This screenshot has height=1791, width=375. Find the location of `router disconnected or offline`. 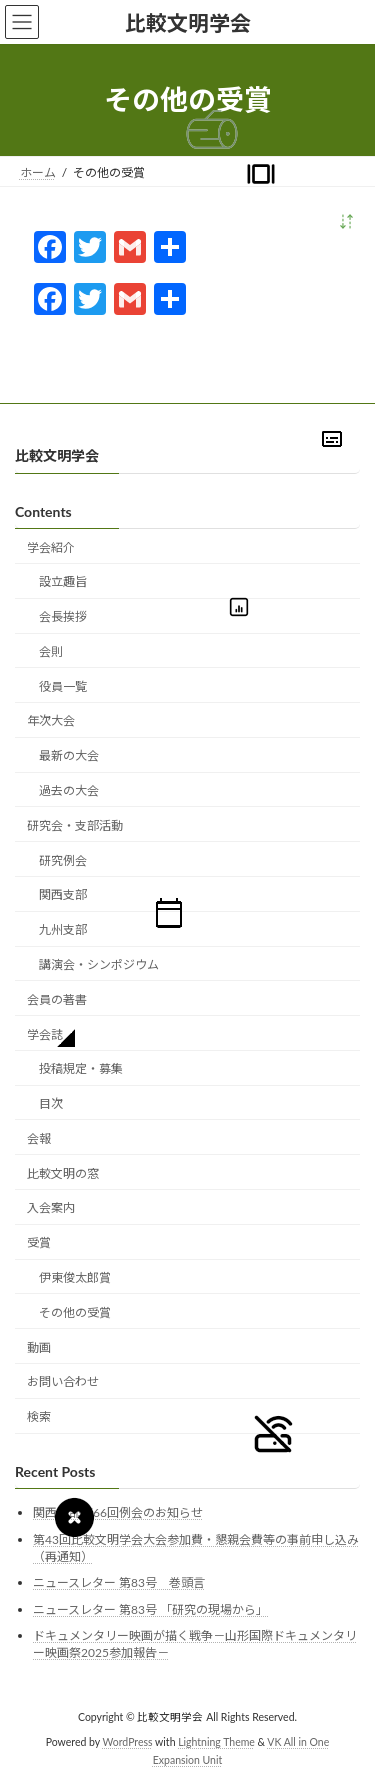

router disconnected or offline is located at coordinates (273, 1434).